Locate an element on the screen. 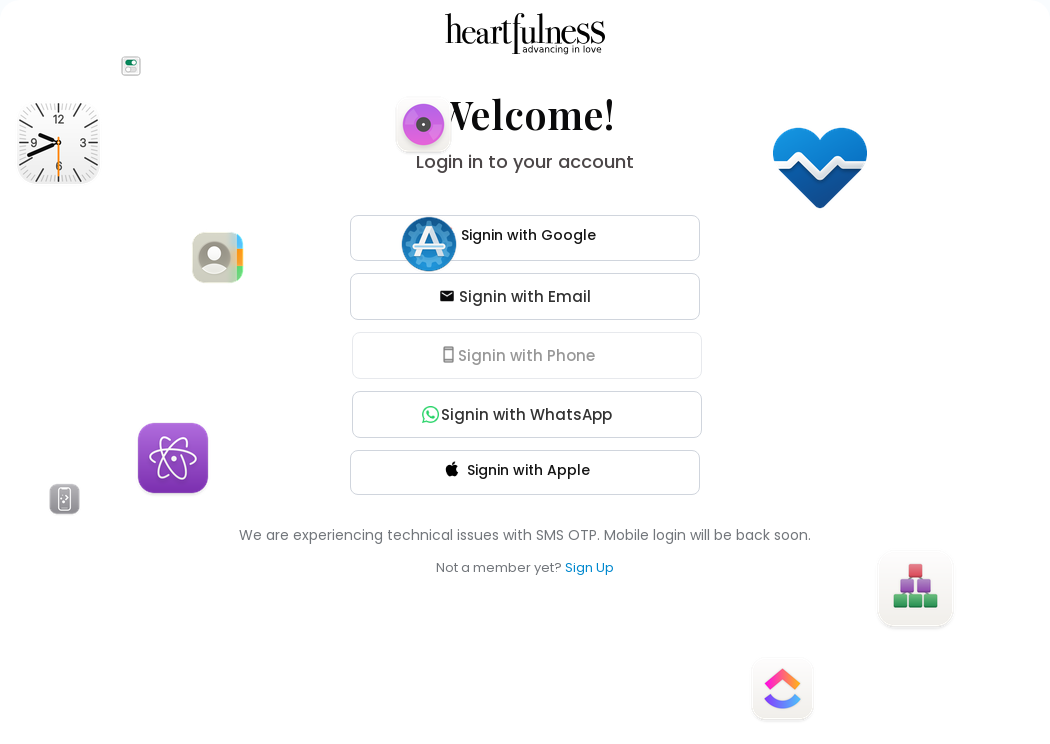 This screenshot has width=1050, height=744. open atom nightly text editor is located at coordinates (173, 458).